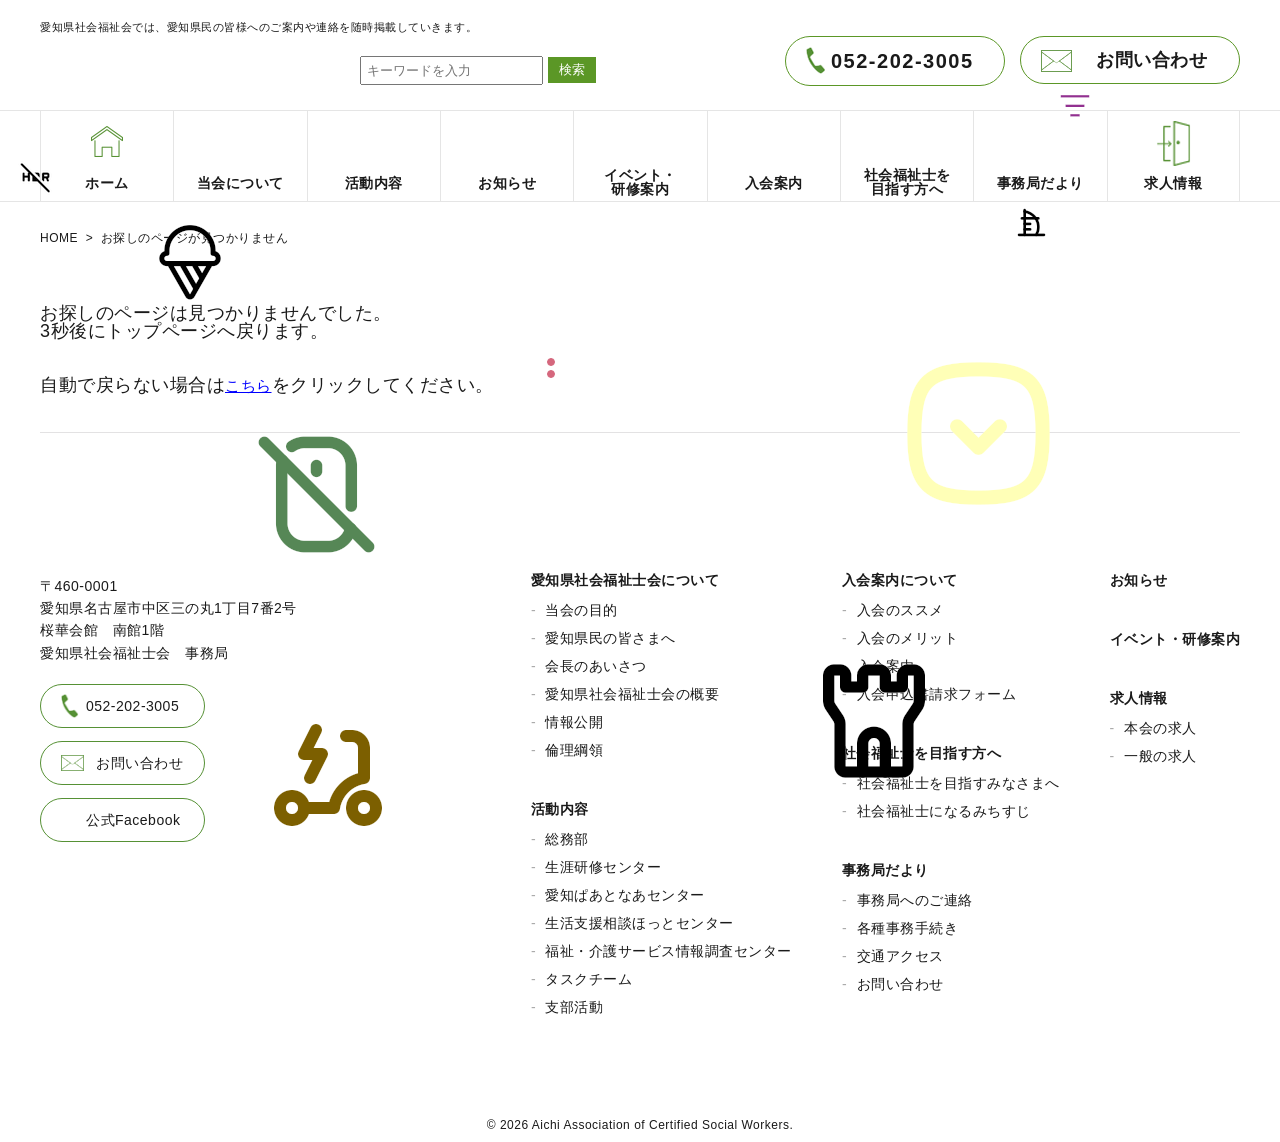 This screenshot has width=1280, height=1142. What do you see at coordinates (328, 778) in the screenshot?
I see `select electric scooter as transportation mode` at bounding box center [328, 778].